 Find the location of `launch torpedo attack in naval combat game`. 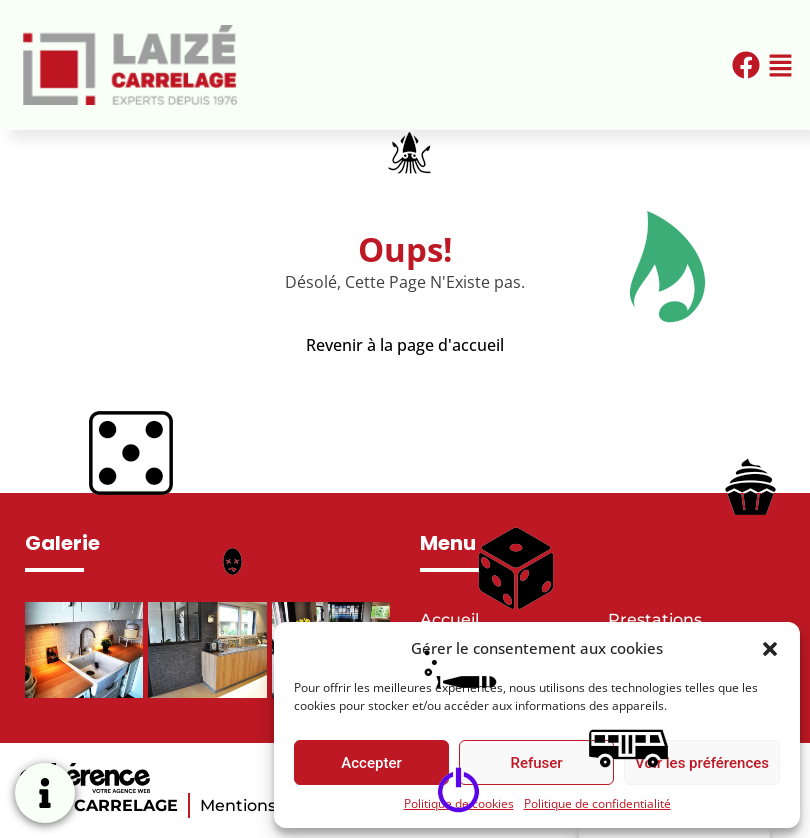

launch torpedo attack in naval combat game is located at coordinates (460, 682).